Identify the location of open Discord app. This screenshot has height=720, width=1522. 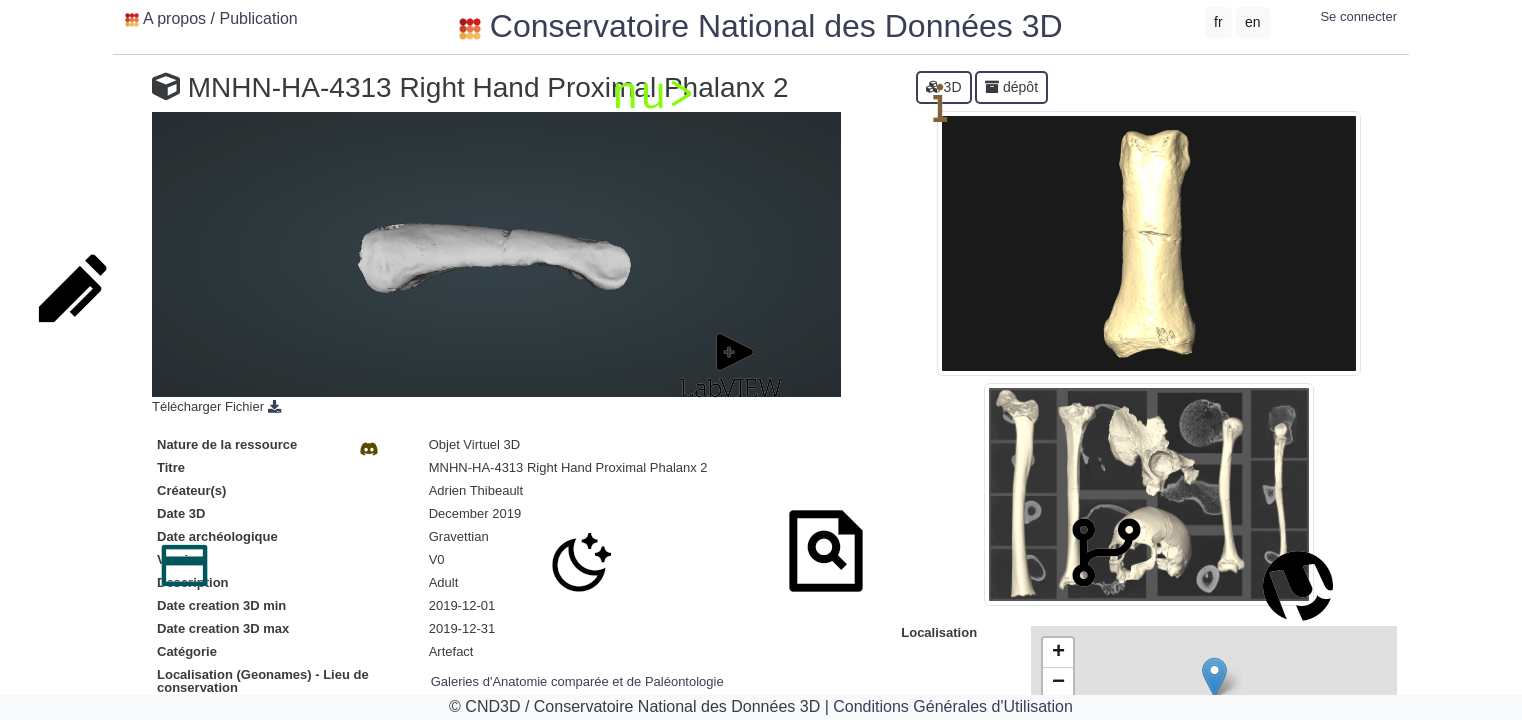
(369, 449).